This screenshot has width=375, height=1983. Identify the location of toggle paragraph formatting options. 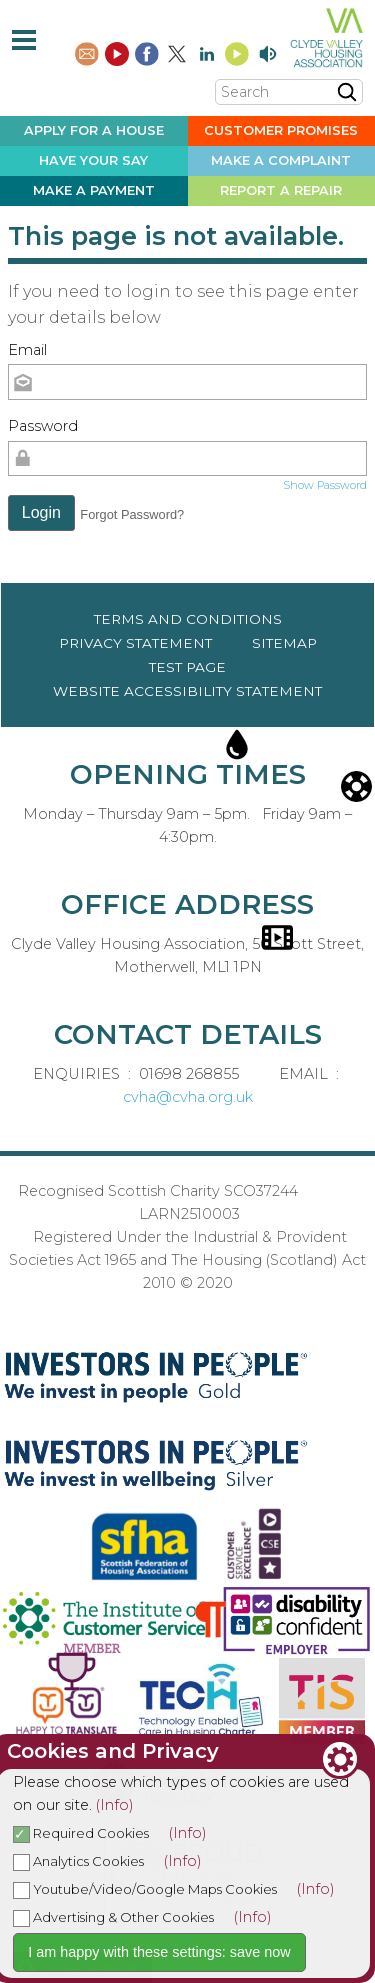
(210, 1619).